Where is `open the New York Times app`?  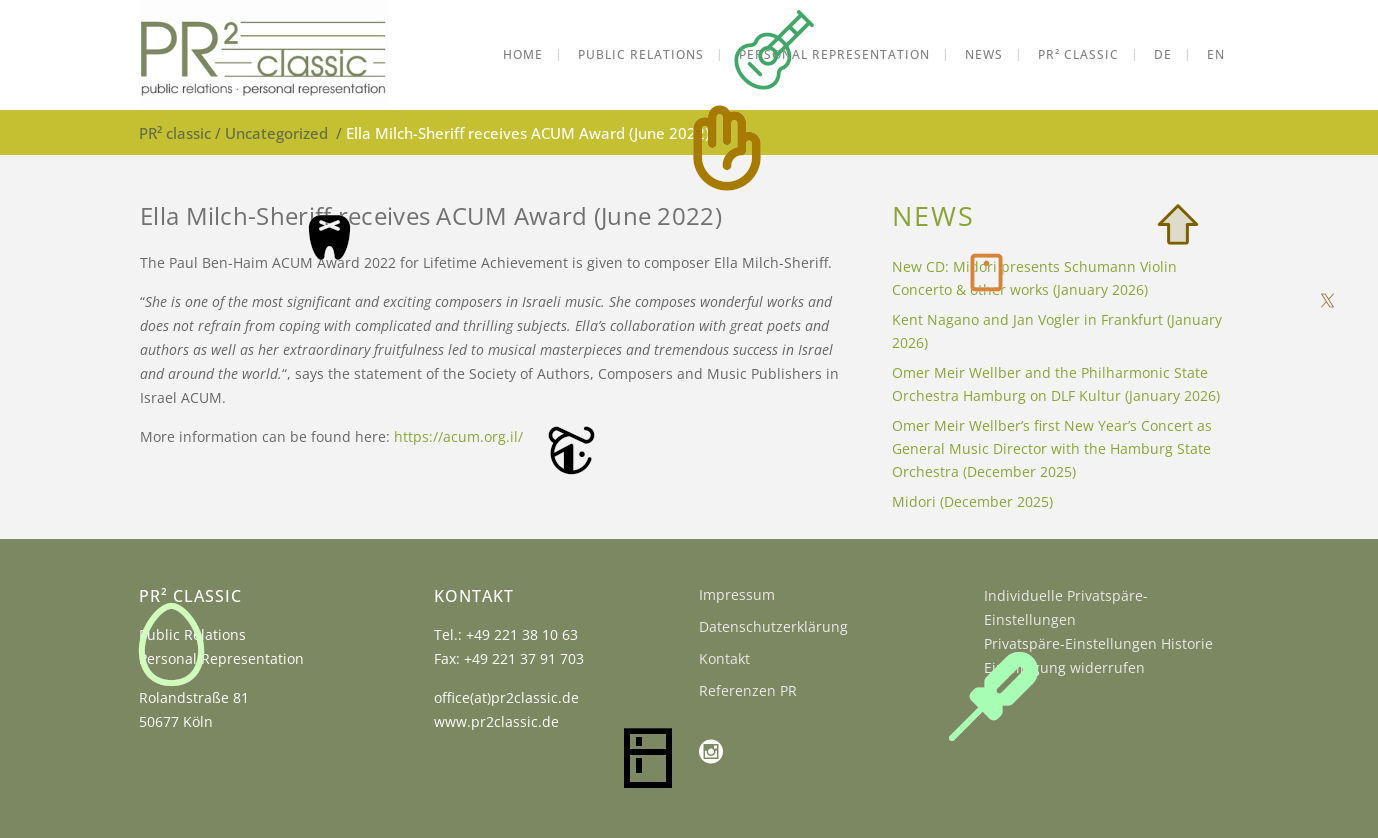 open the New York Times app is located at coordinates (571, 449).